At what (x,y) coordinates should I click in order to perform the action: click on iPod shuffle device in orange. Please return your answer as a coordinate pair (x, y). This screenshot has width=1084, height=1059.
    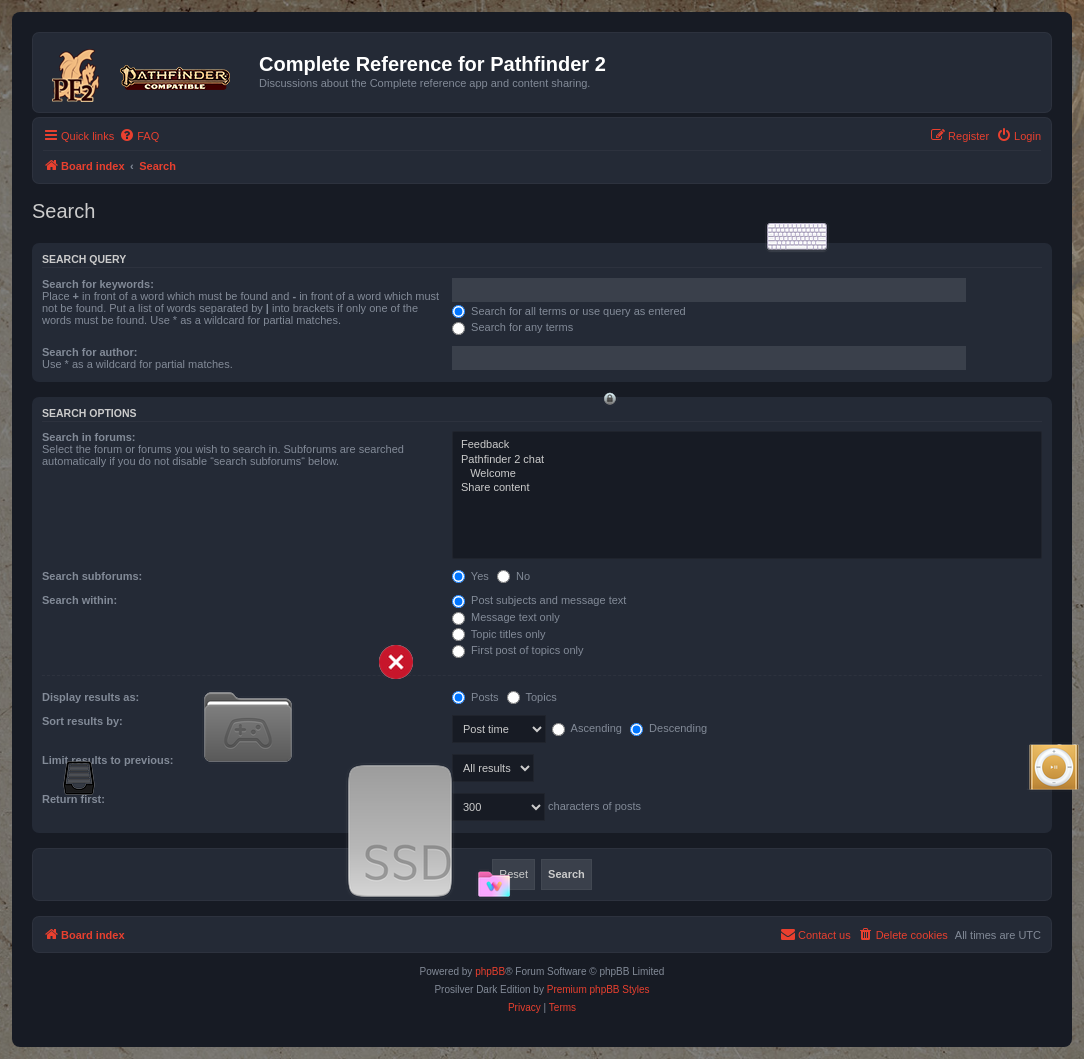
    Looking at the image, I should click on (1054, 767).